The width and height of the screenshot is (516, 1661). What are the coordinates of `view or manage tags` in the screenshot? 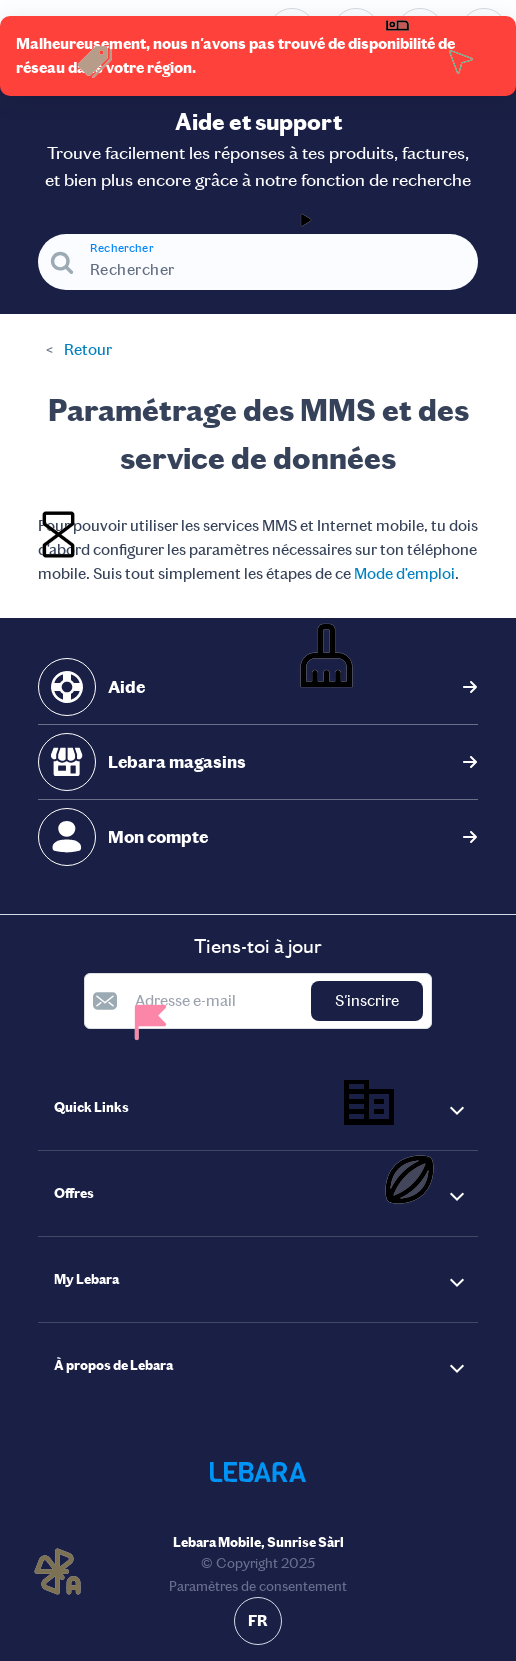 It's located at (95, 62).